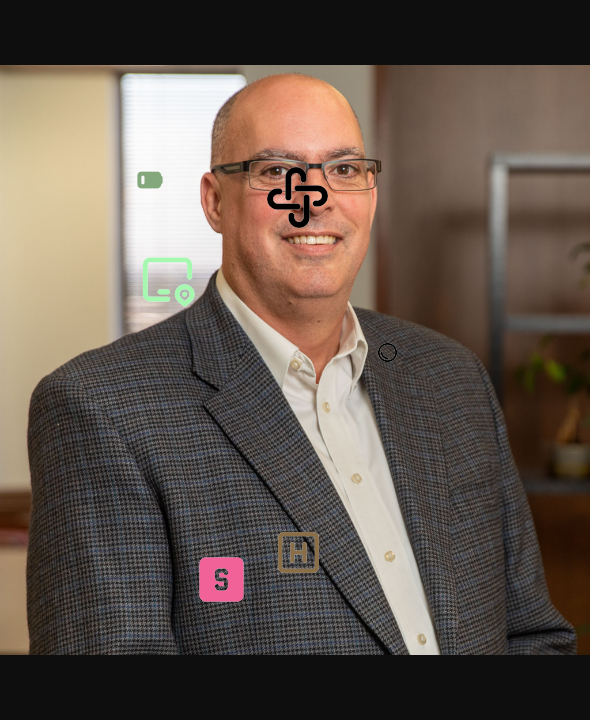 This screenshot has height=720, width=590. Describe the element at coordinates (150, 180) in the screenshot. I see `indicates low battery level` at that location.